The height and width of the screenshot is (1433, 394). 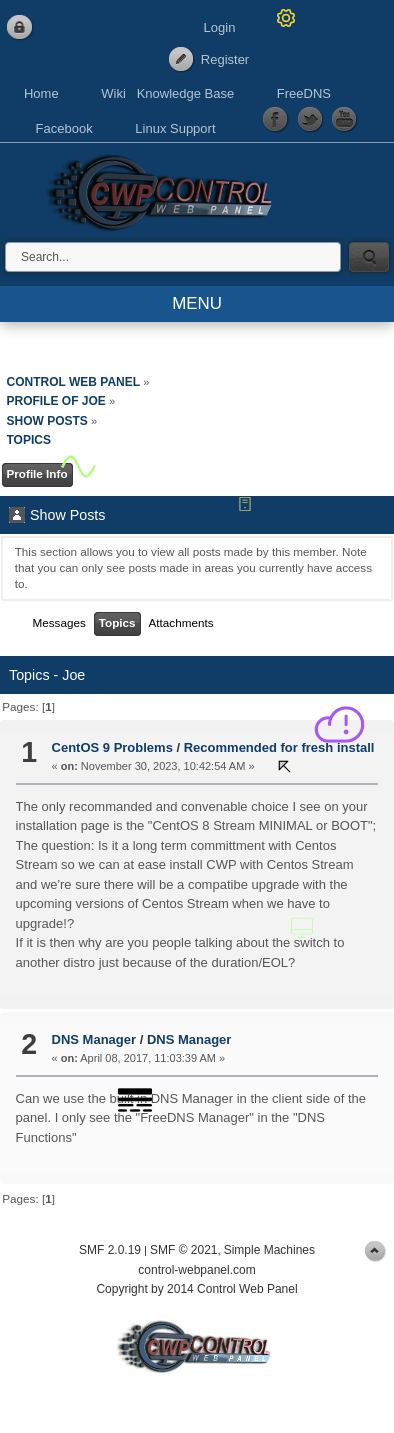 What do you see at coordinates (135, 1100) in the screenshot?
I see `adjust gradient or color fill settings` at bounding box center [135, 1100].